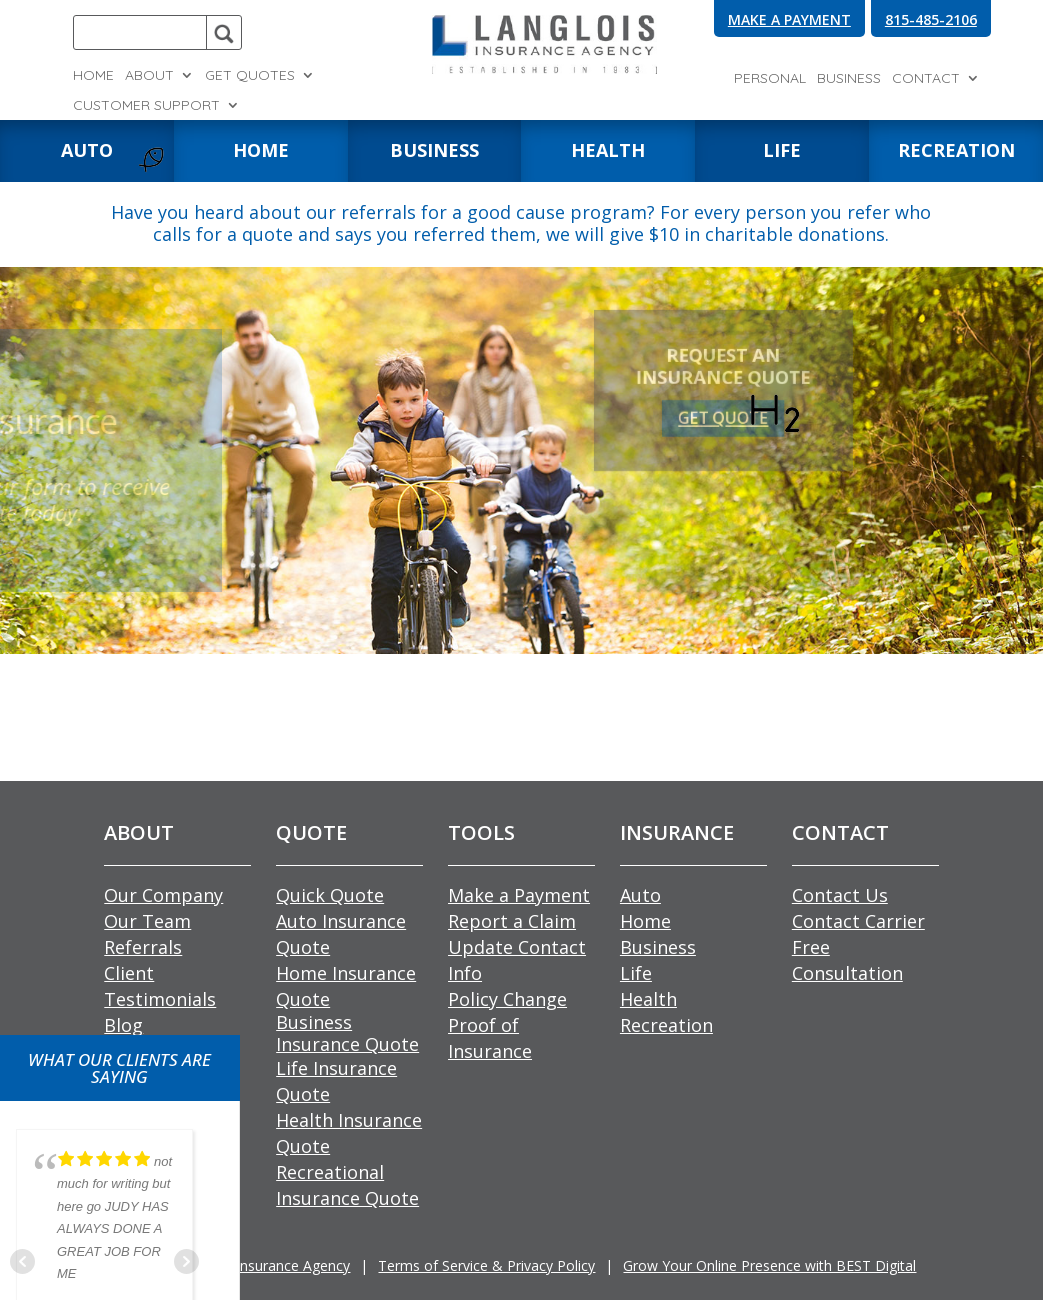 The height and width of the screenshot is (1300, 1043). Describe the element at coordinates (152, 159) in the screenshot. I see `access fishing or marine-related features` at that location.